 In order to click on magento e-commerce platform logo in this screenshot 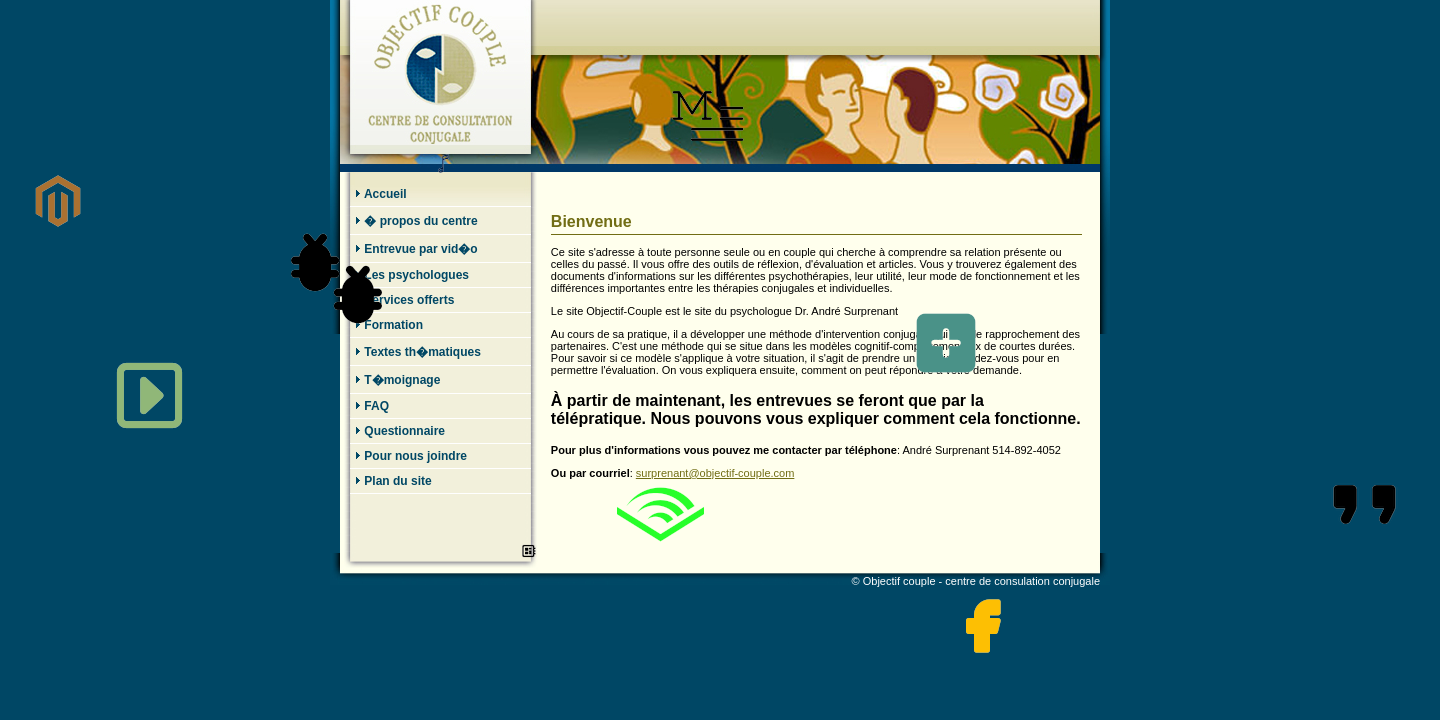, I will do `click(58, 201)`.